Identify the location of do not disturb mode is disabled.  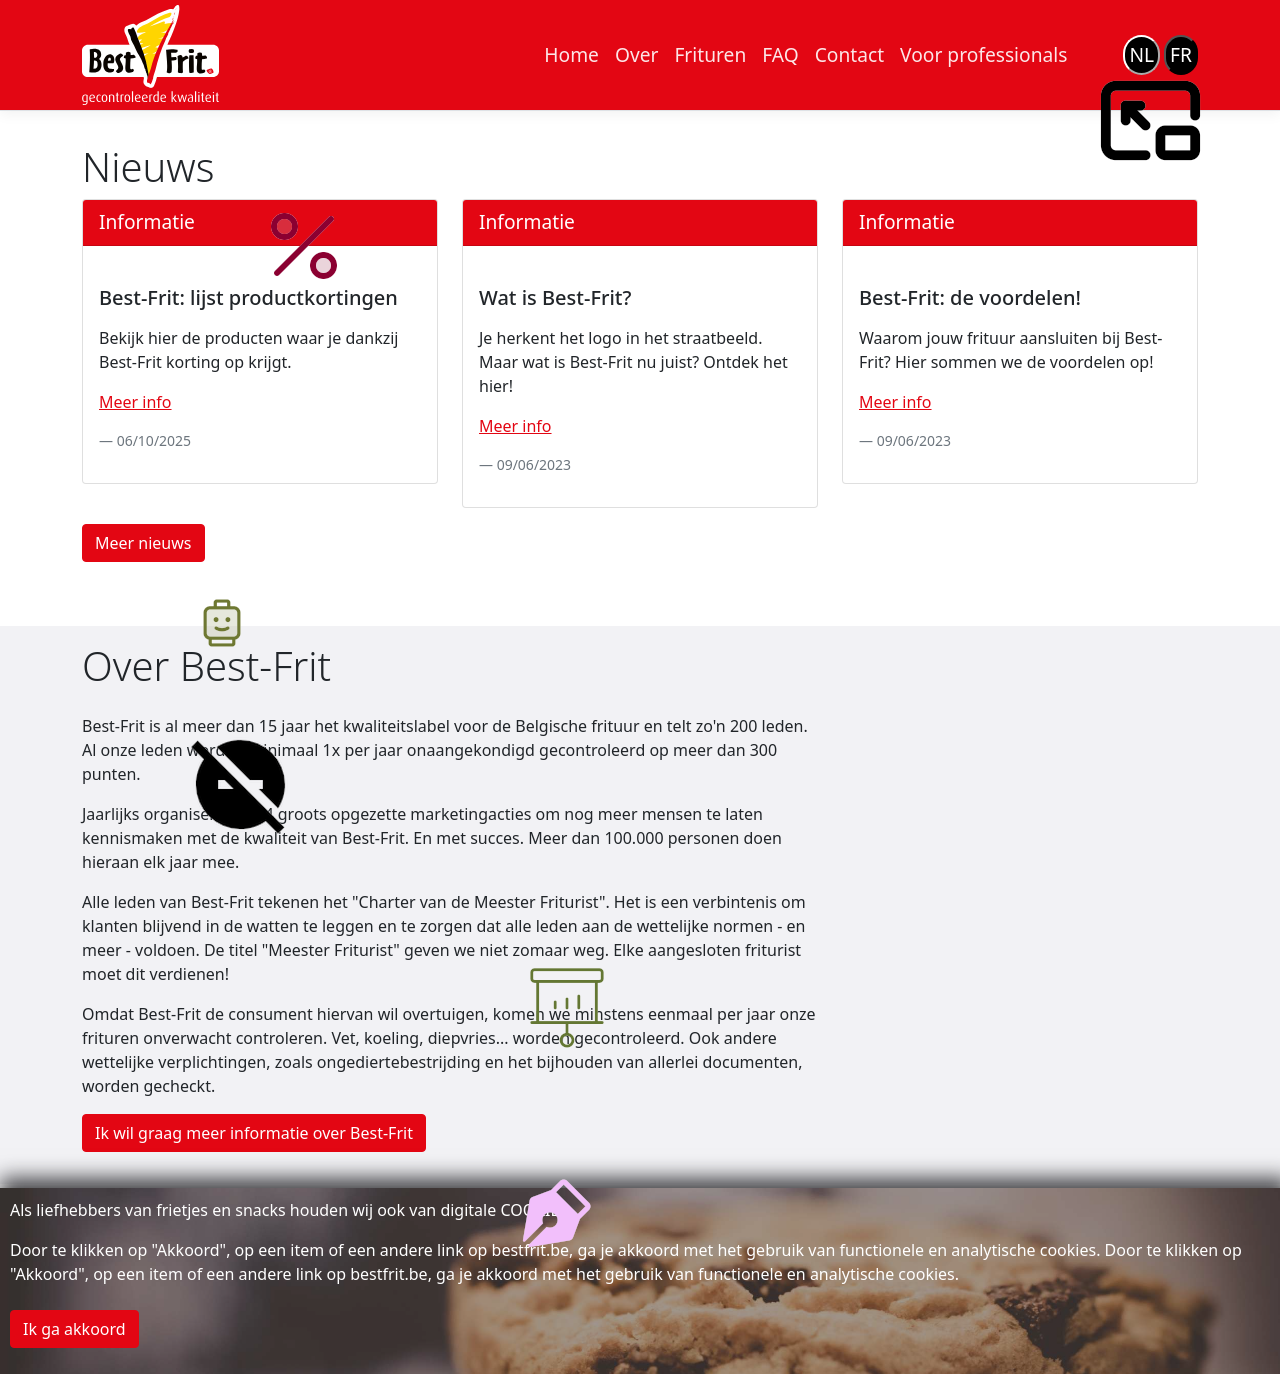
(240, 784).